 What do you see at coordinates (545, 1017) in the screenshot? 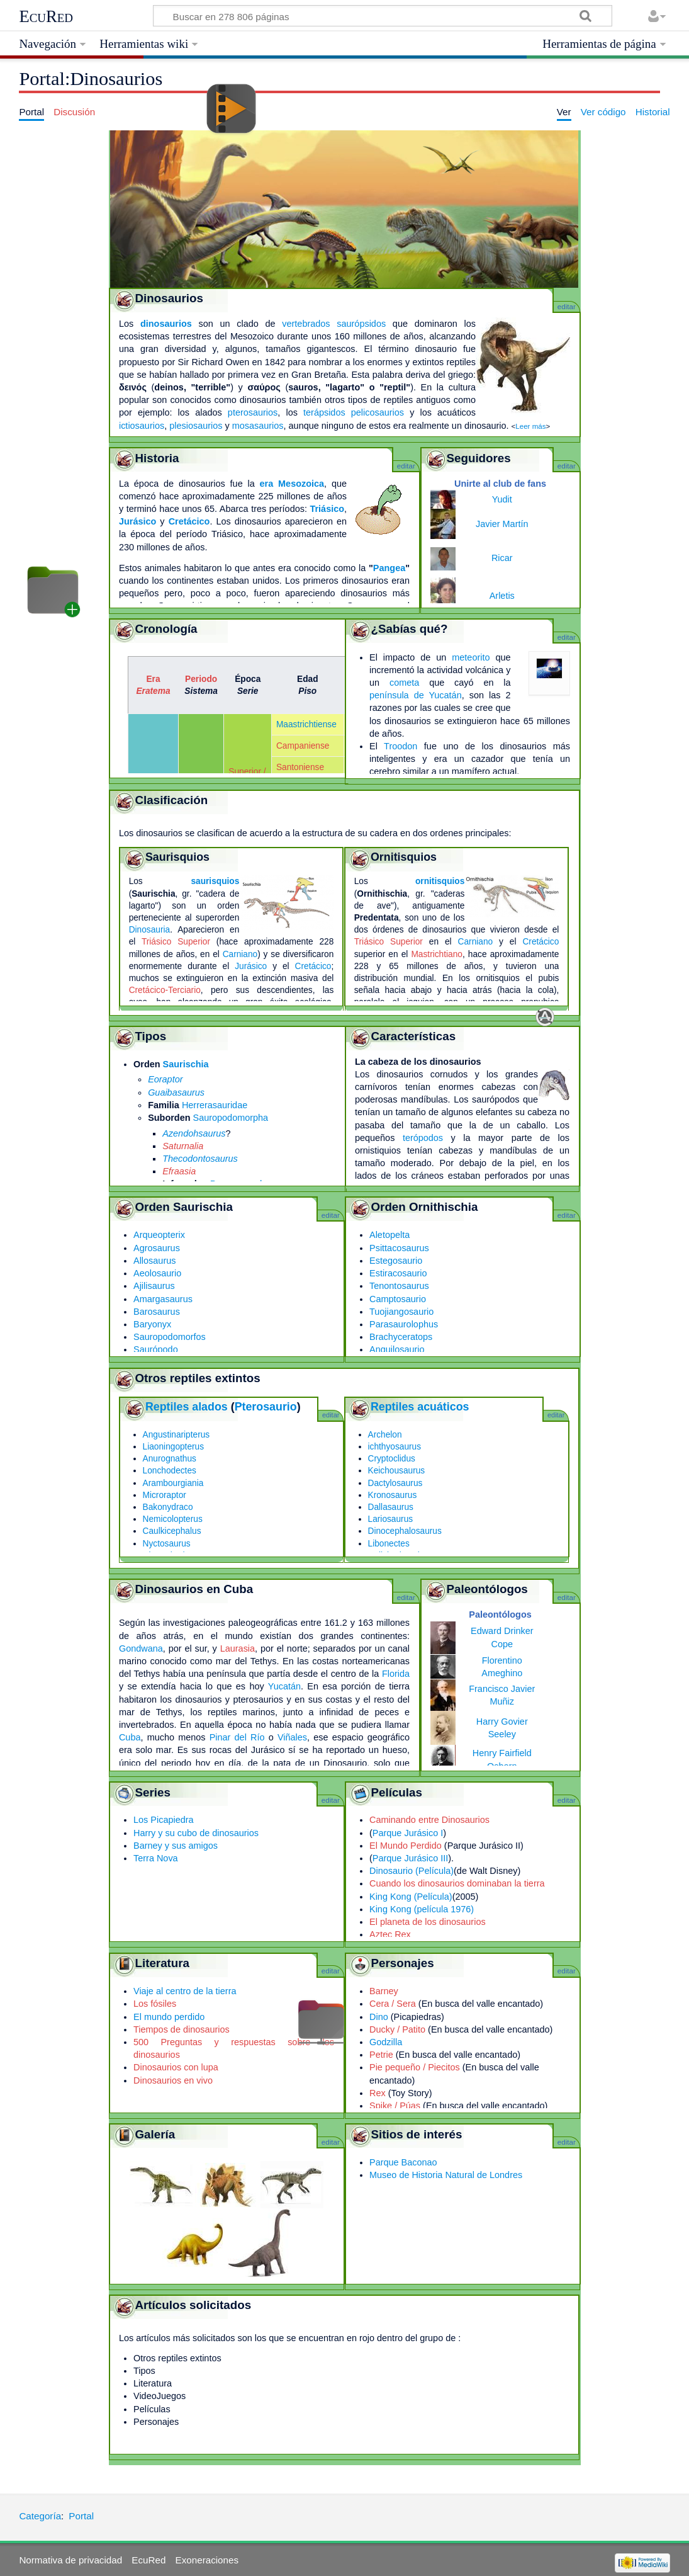
I see `check for and install software updates` at bounding box center [545, 1017].